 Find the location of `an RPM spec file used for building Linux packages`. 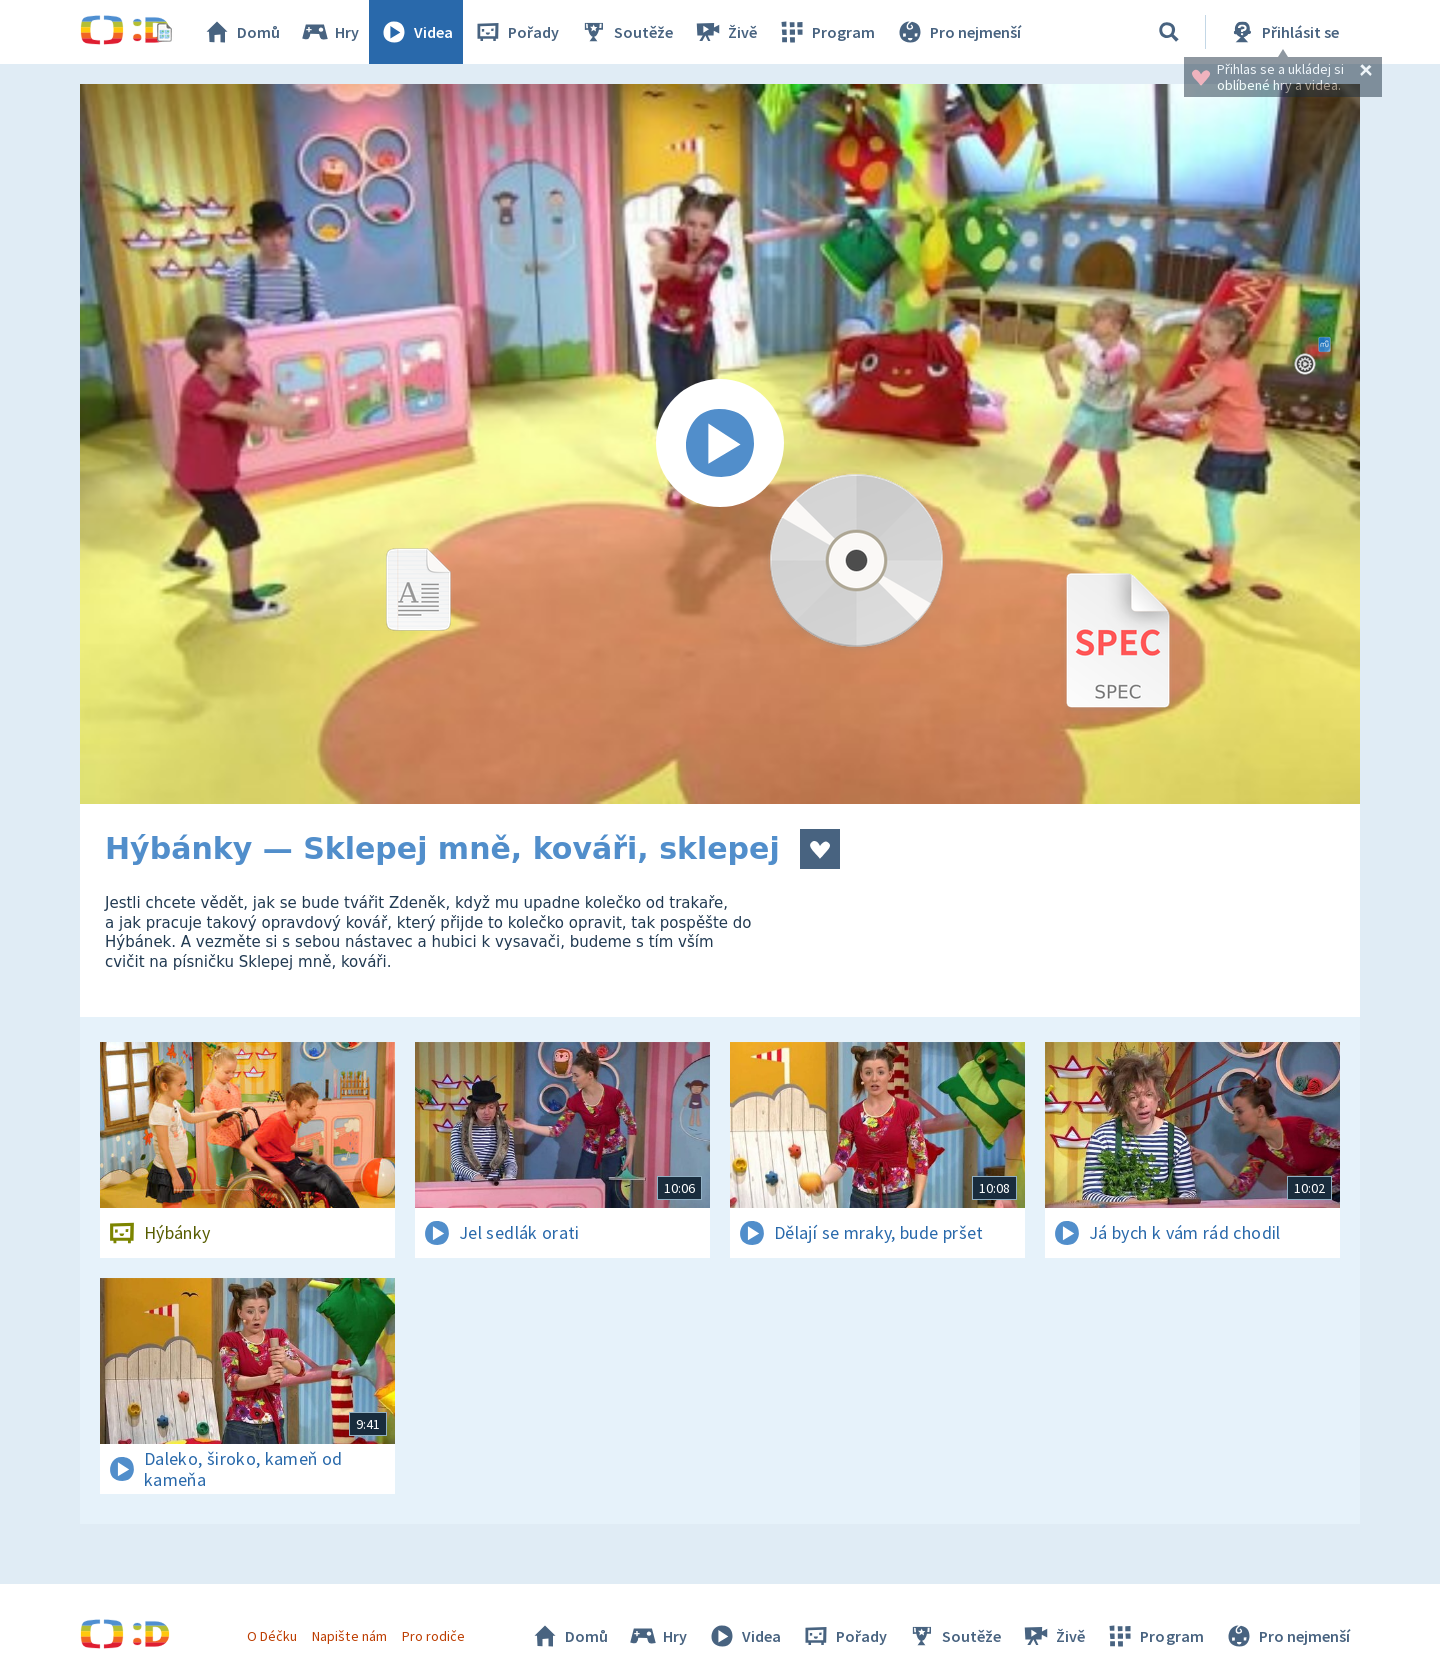

an RPM spec file used for building Linux packages is located at coordinates (1118, 643).